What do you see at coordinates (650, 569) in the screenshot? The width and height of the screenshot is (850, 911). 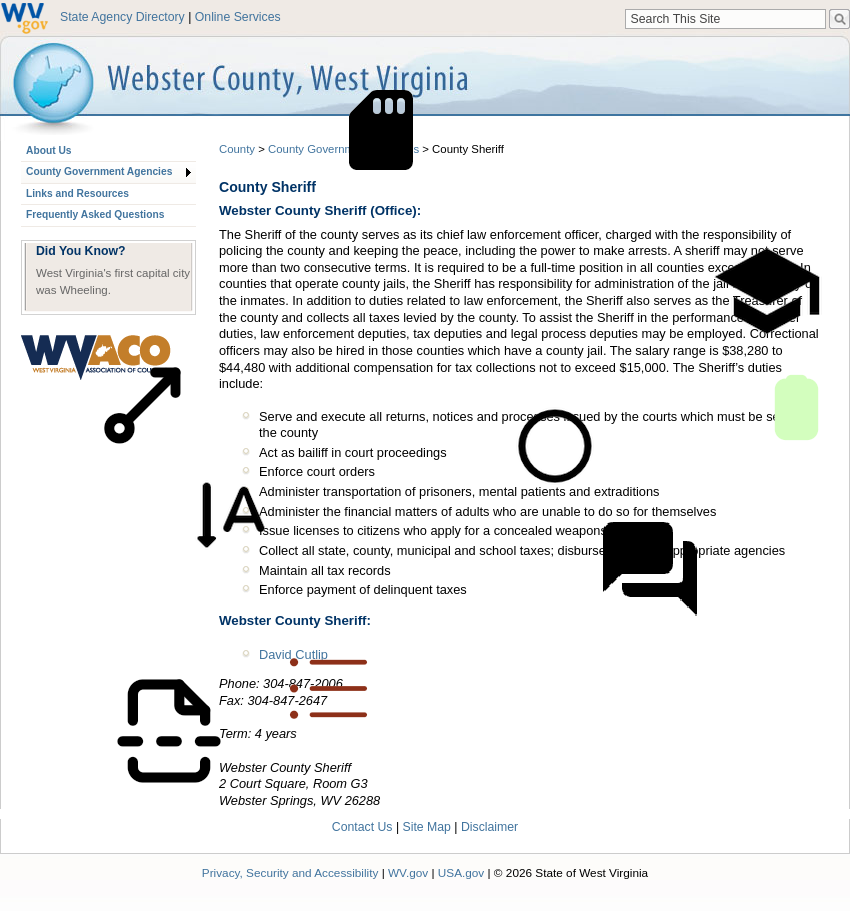 I see `open chat or messaging` at bounding box center [650, 569].